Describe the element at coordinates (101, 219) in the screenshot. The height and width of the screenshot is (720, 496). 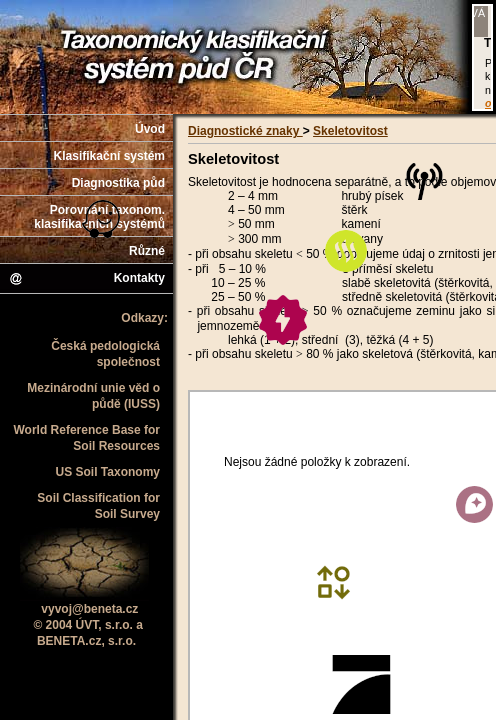
I see `open Waze navigation app` at that location.